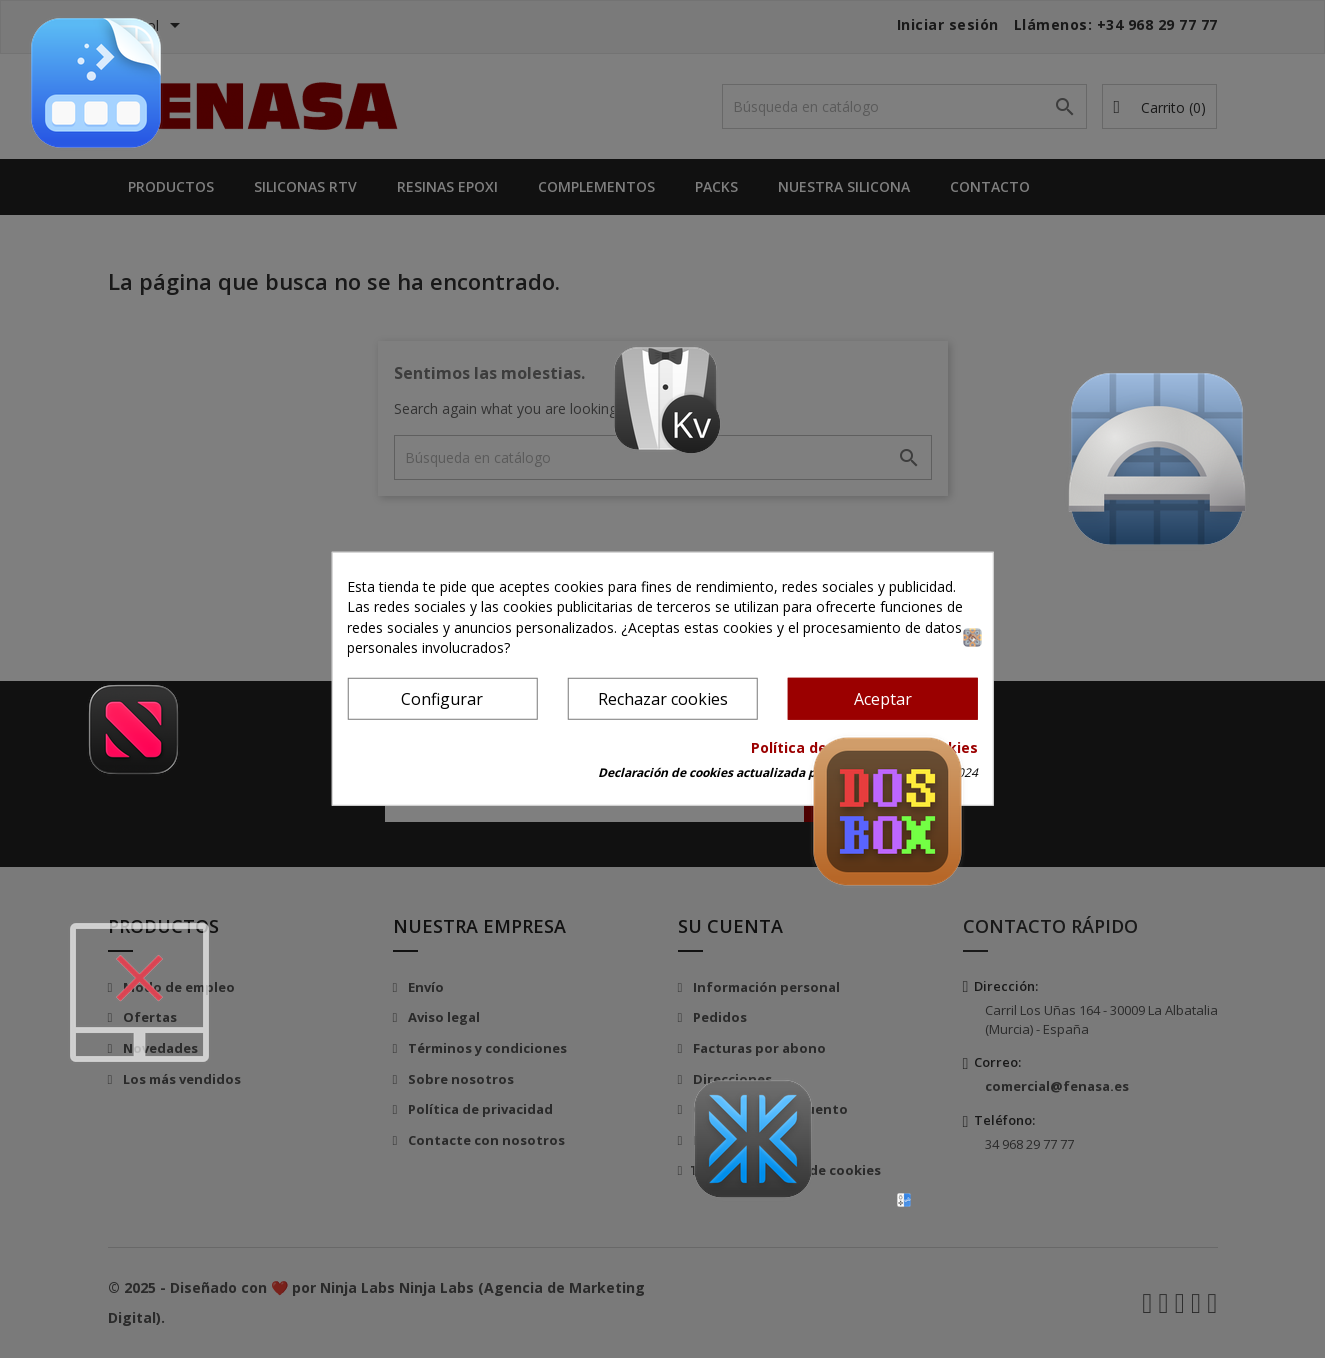 The width and height of the screenshot is (1325, 1358). What do you see at coordinates (887, 811) in the screenshot?
I see `launch dosbox-x emulator` at bounding box center [887, 811].